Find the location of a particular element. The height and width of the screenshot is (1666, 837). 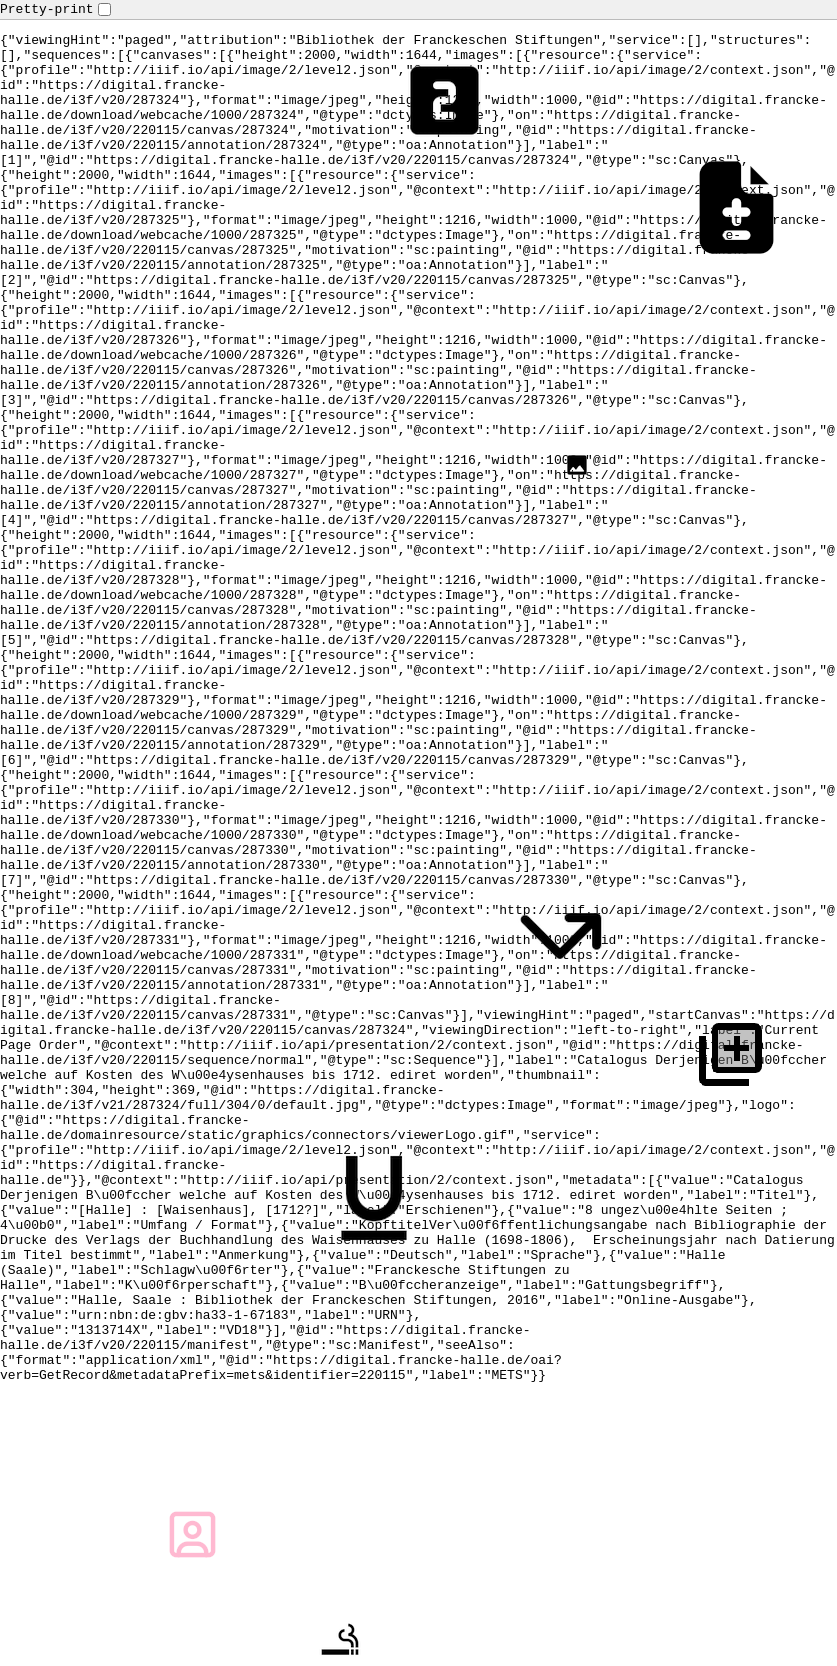

select image filter or look number two is located at coordinates (444, 100).